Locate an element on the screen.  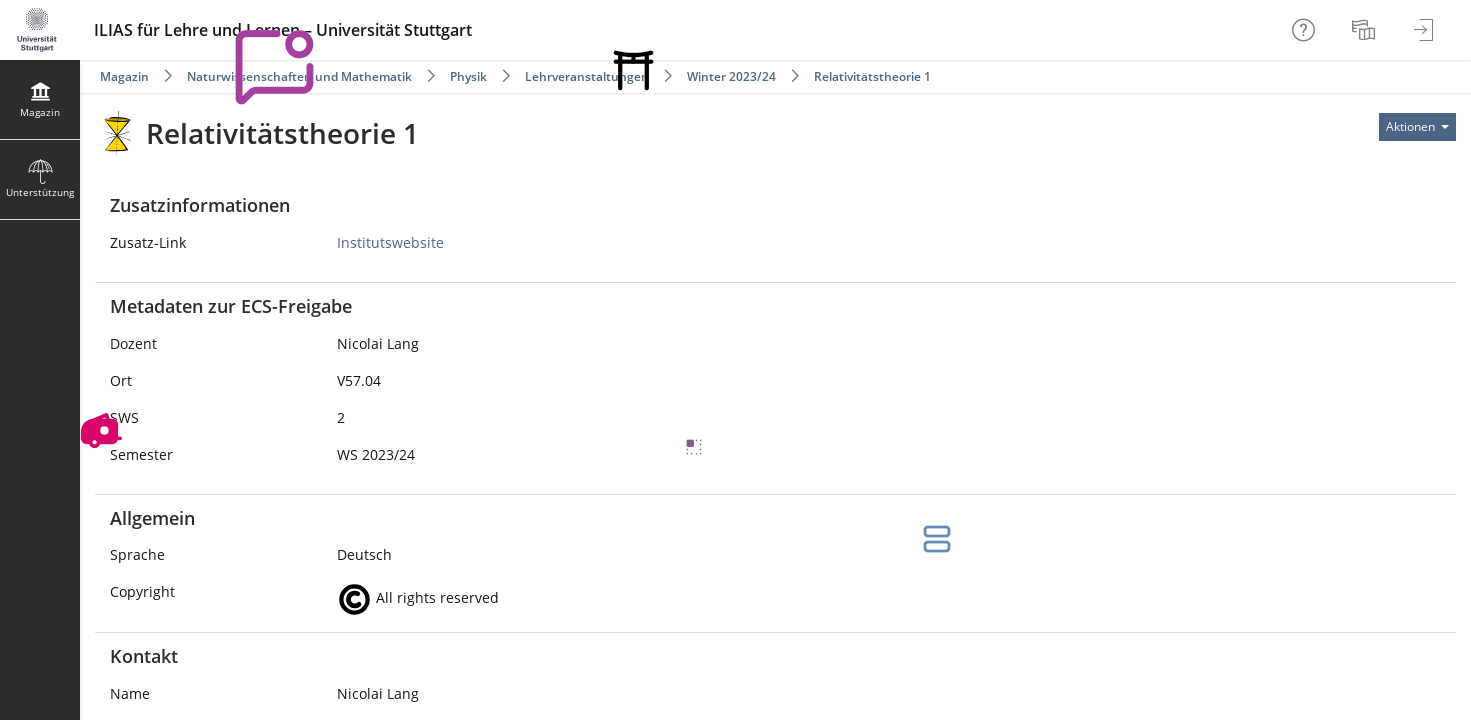
access japanese cultural content or settings is located at coordinates (633, 70).